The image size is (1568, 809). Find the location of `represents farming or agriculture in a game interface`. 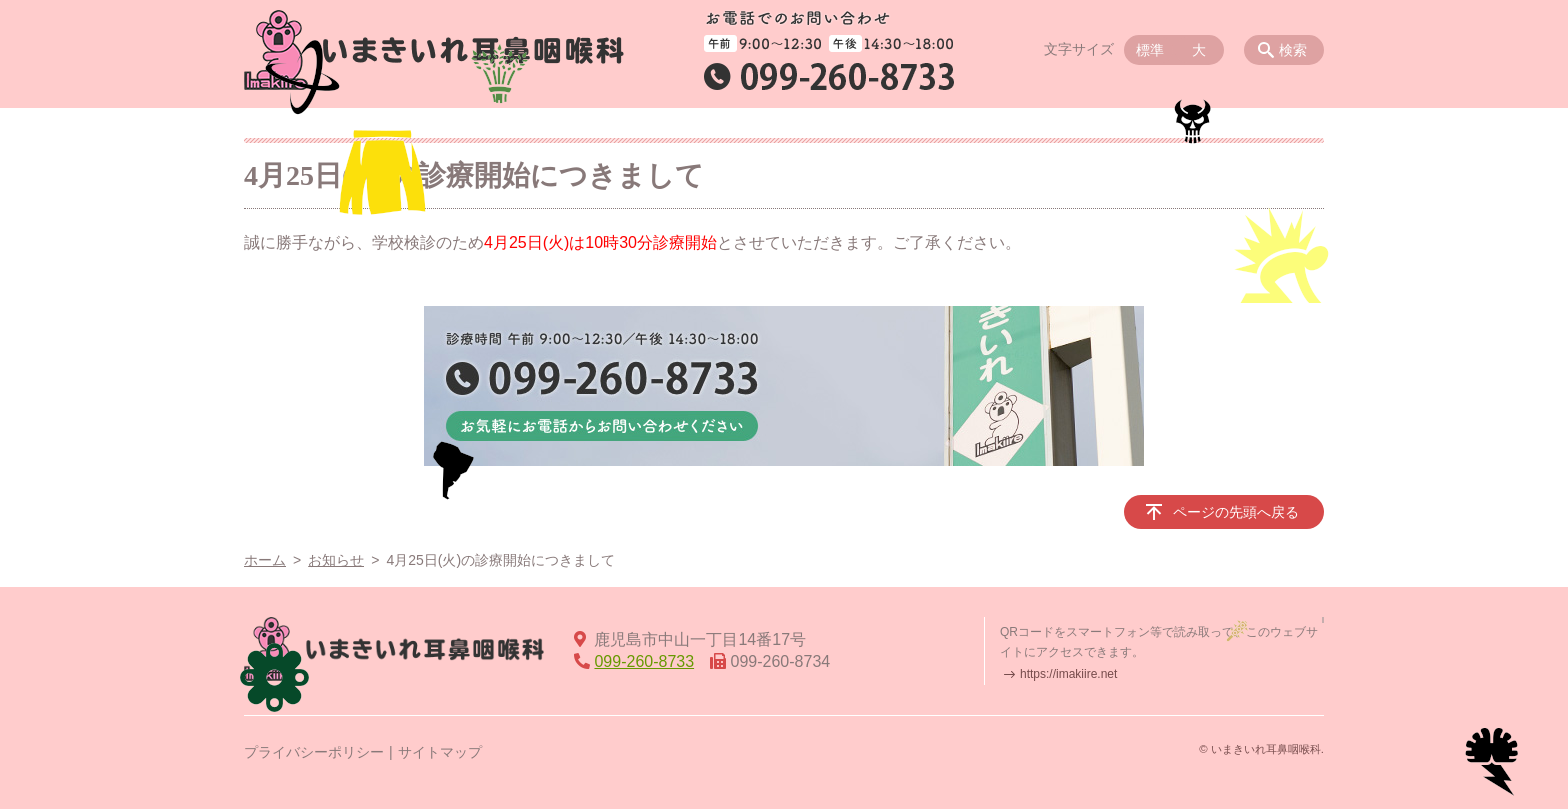

represents farming or agriculture in a game interface is located at coordinates (499, 73).